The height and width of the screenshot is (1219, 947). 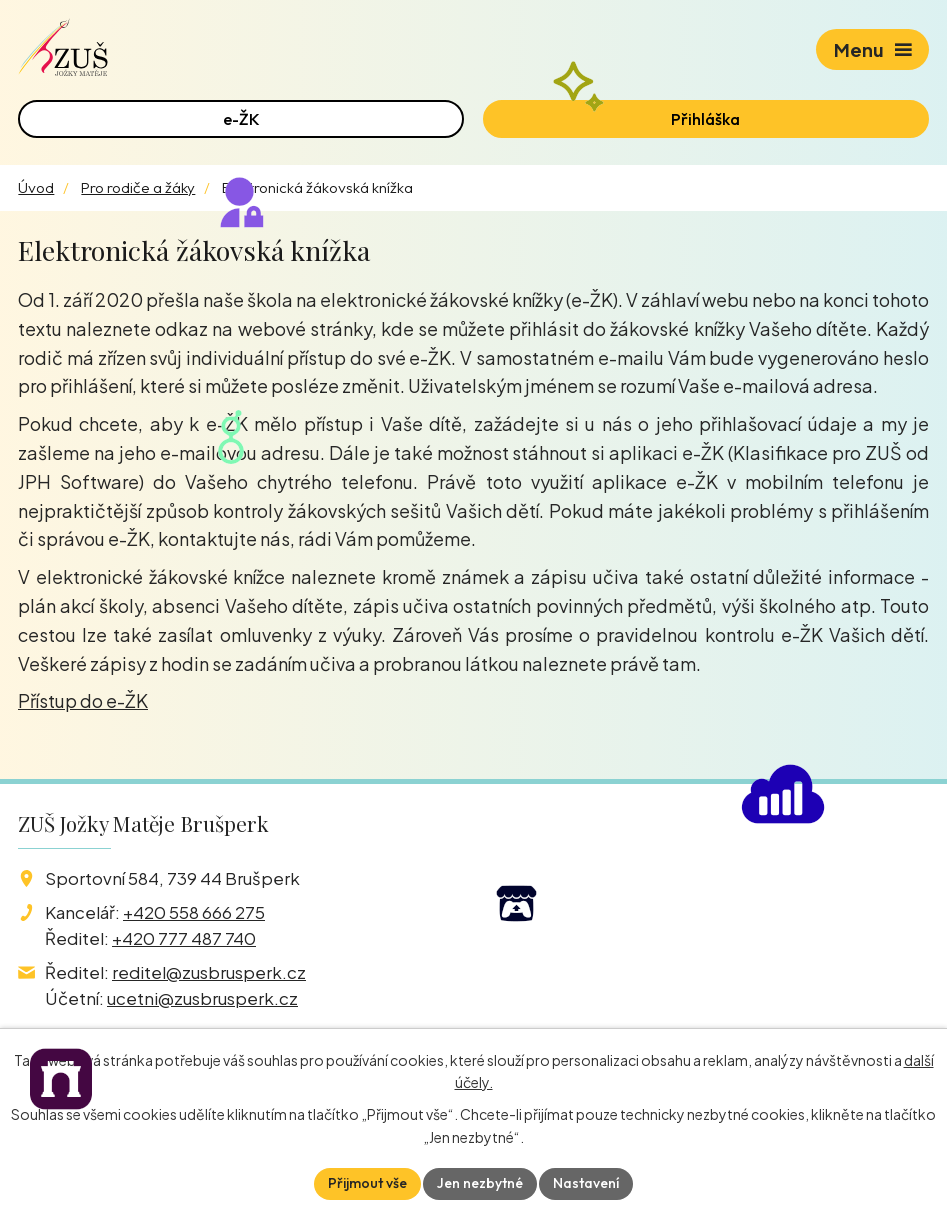 What do you see at coordinates (61, 1079) in the screenshot?
I see `open the Farcaster app` at bounding box center [61, 1079].